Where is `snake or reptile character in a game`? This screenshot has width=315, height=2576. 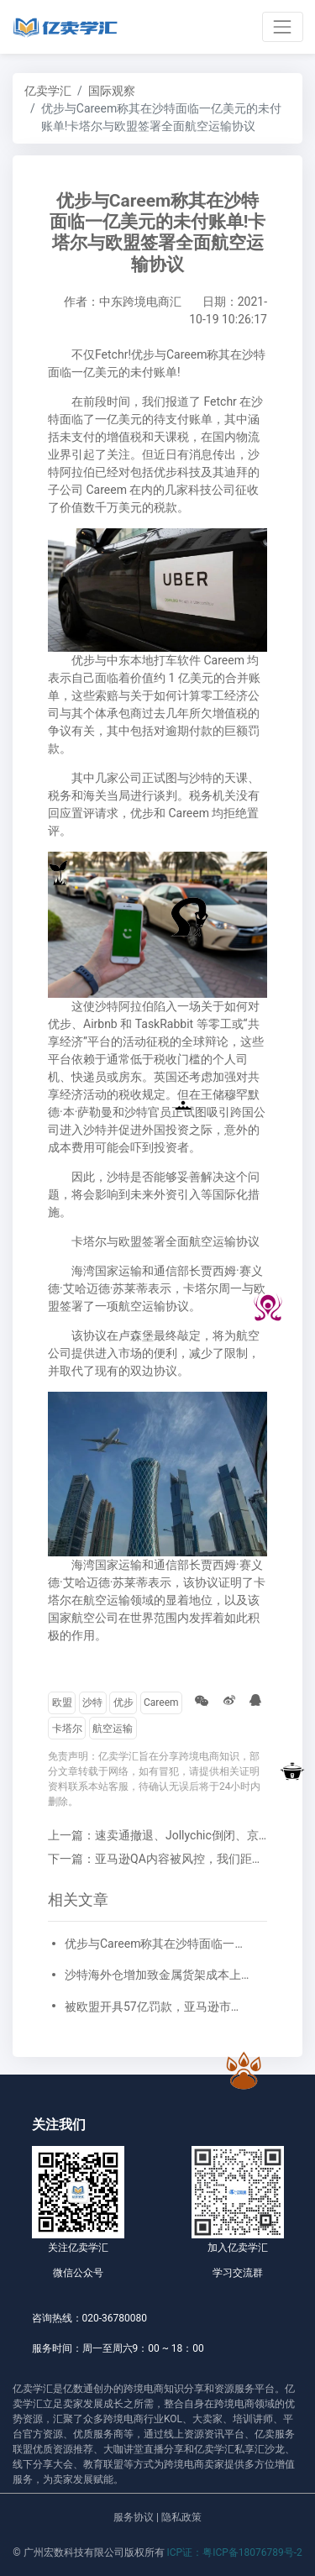 snake or reptile character in a game is located at coordinates (189, 916).